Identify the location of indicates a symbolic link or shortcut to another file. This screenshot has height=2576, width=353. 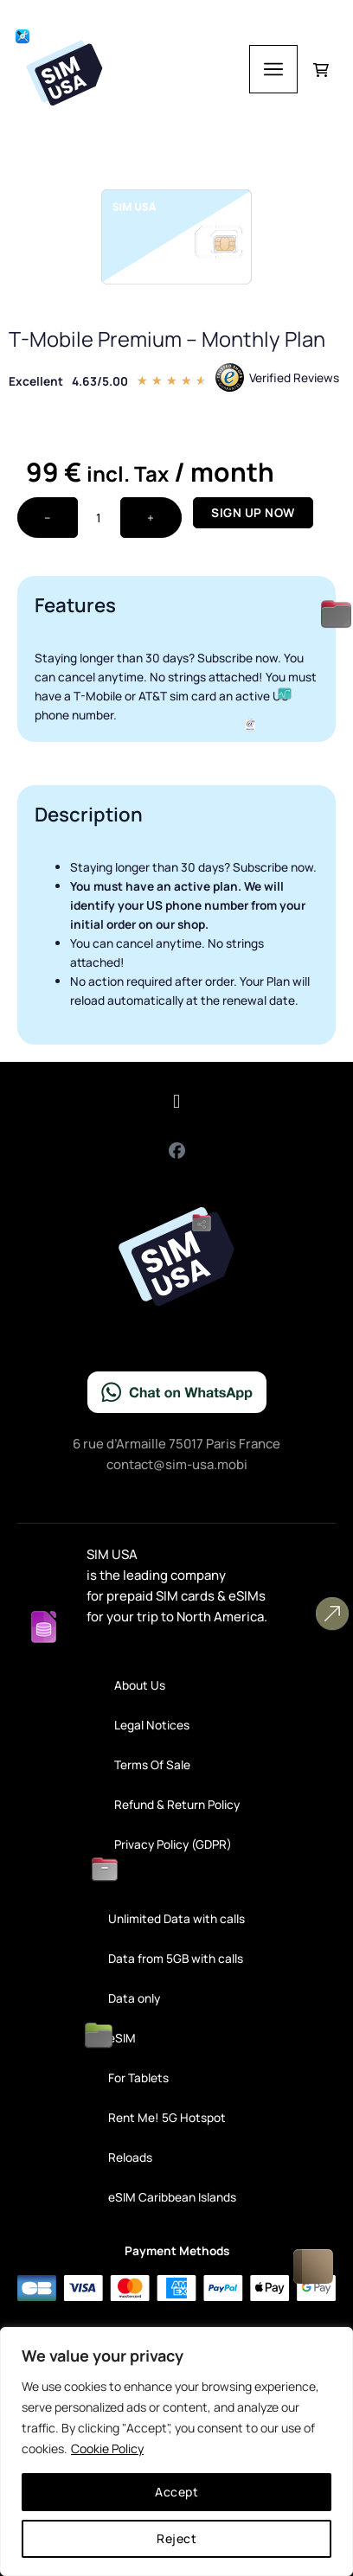
(332, 1614).